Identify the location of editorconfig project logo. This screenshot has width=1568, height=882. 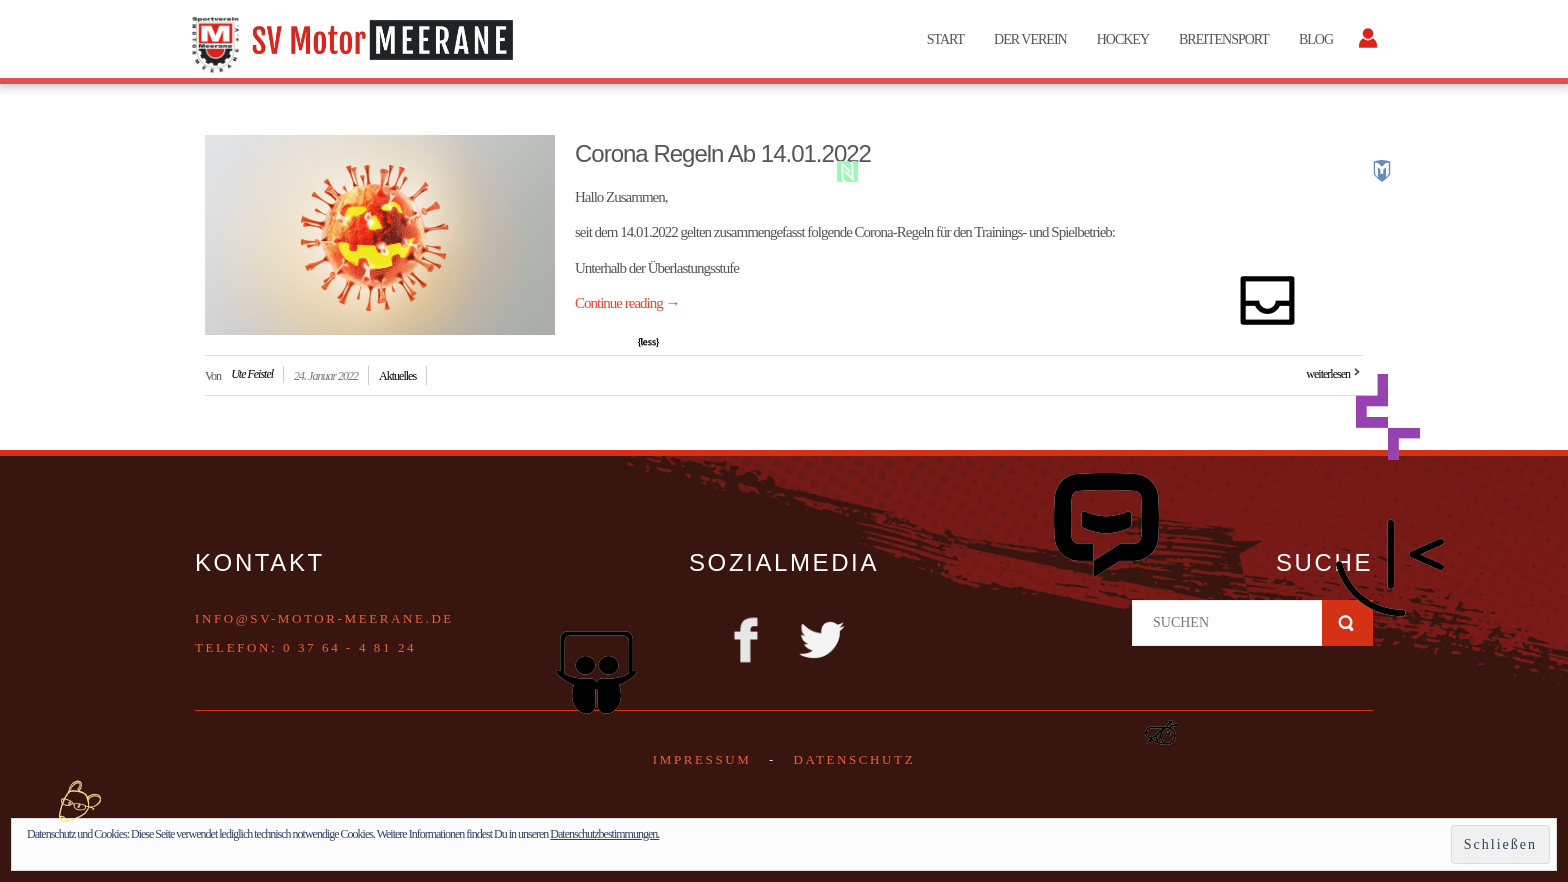
(80, 801).